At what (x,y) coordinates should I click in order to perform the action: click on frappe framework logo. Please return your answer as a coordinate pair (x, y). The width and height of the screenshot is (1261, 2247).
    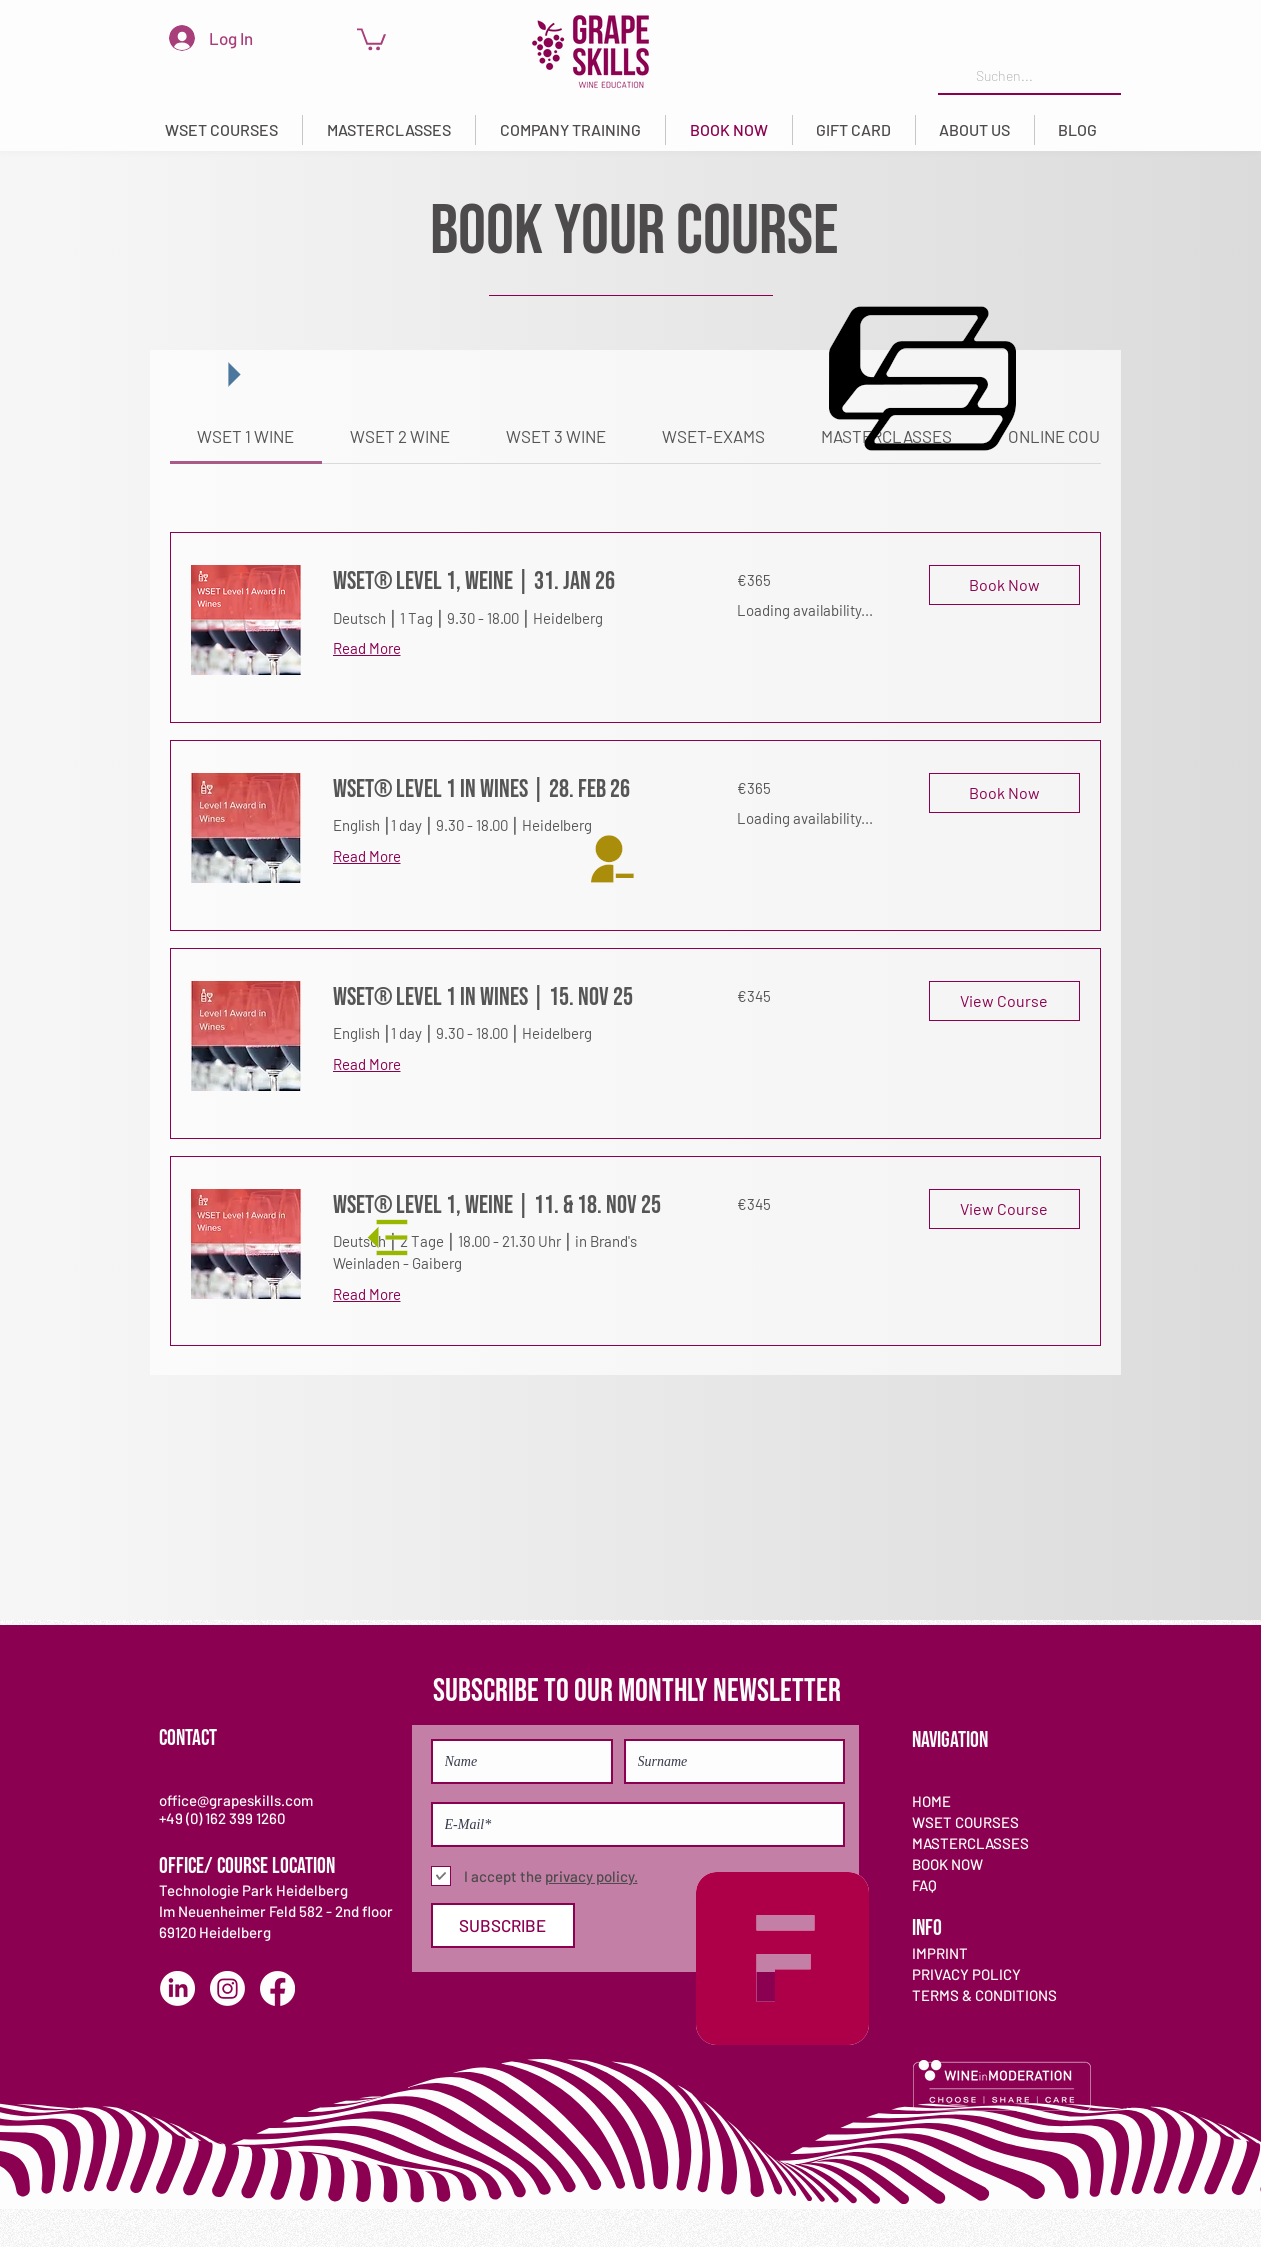
    Looking at the image, I should click on (782, 1958).